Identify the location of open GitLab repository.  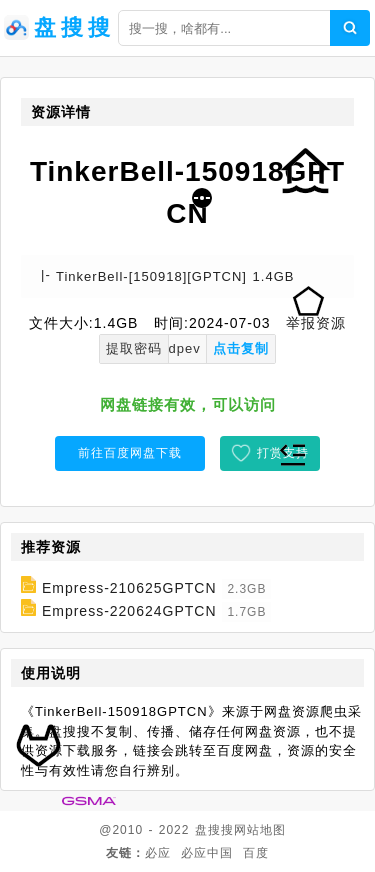
(38, 745).